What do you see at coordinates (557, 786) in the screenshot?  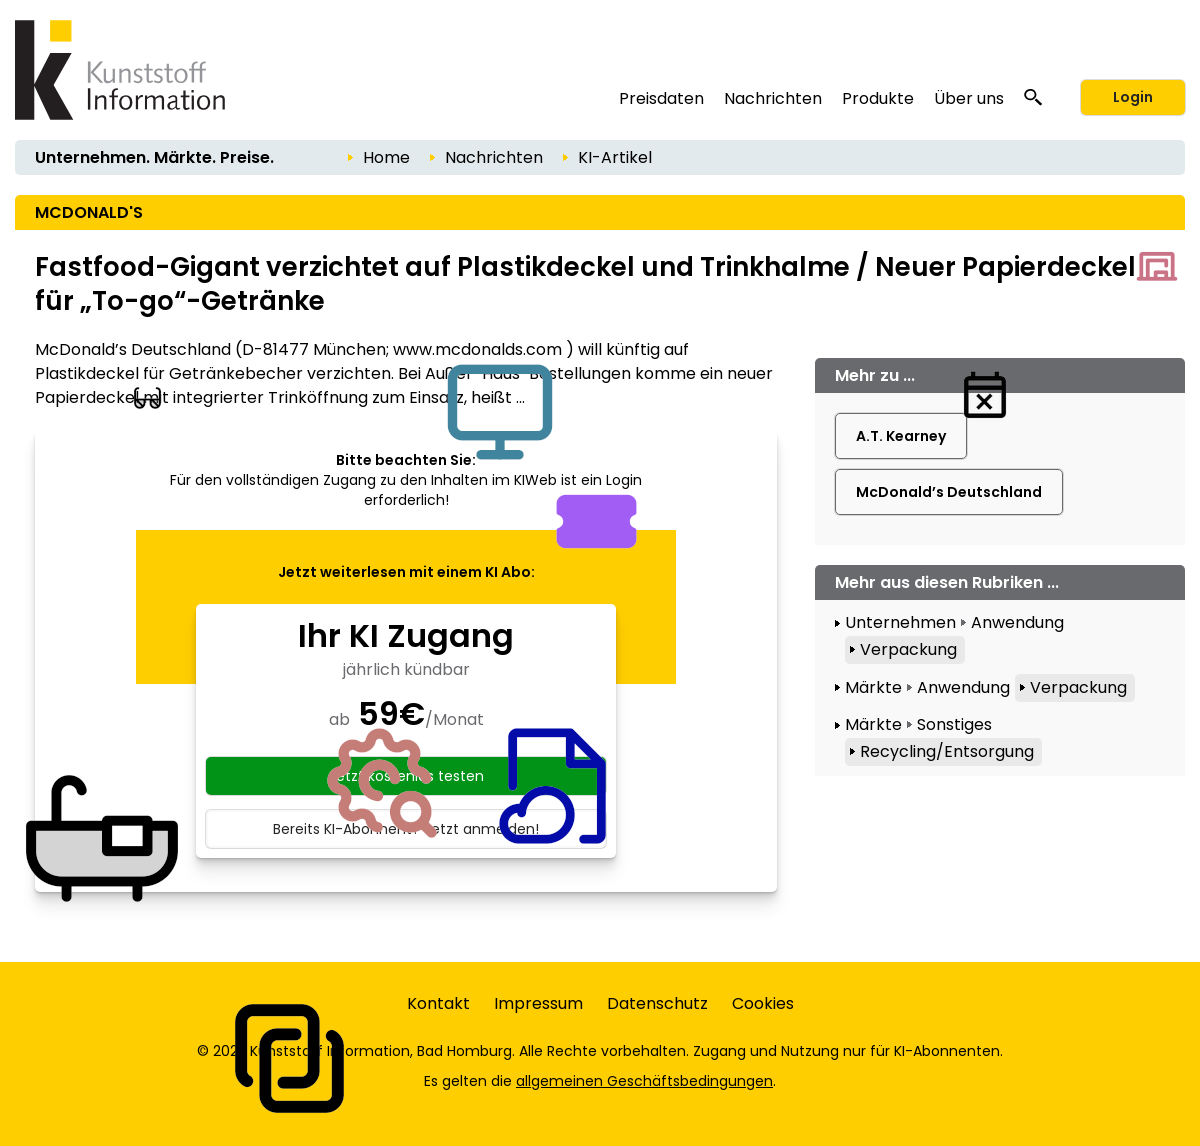 I see `access cloud-synced files` at bounding box center [557, 786].